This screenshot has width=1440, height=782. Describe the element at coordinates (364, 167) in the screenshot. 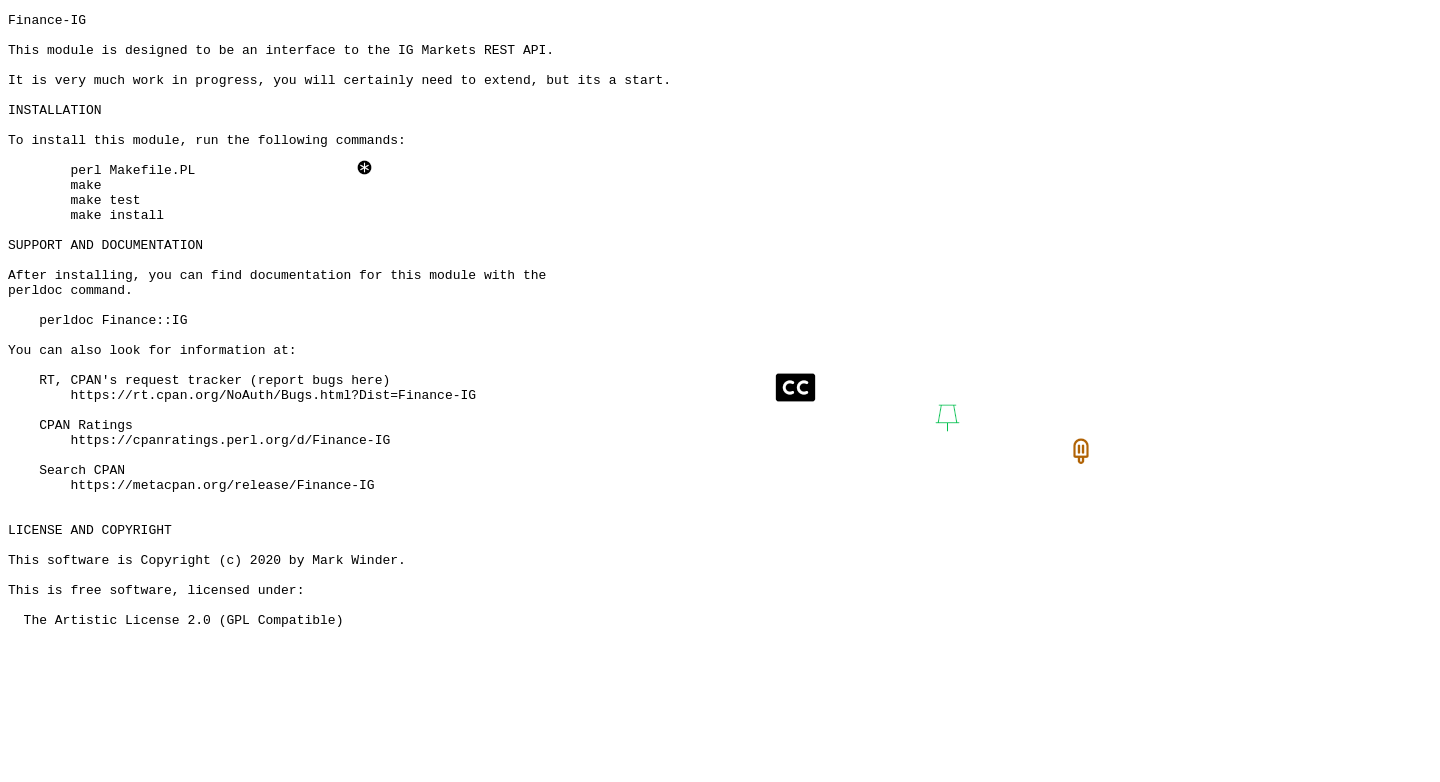

I see `indicates a required field in a form` at that location.